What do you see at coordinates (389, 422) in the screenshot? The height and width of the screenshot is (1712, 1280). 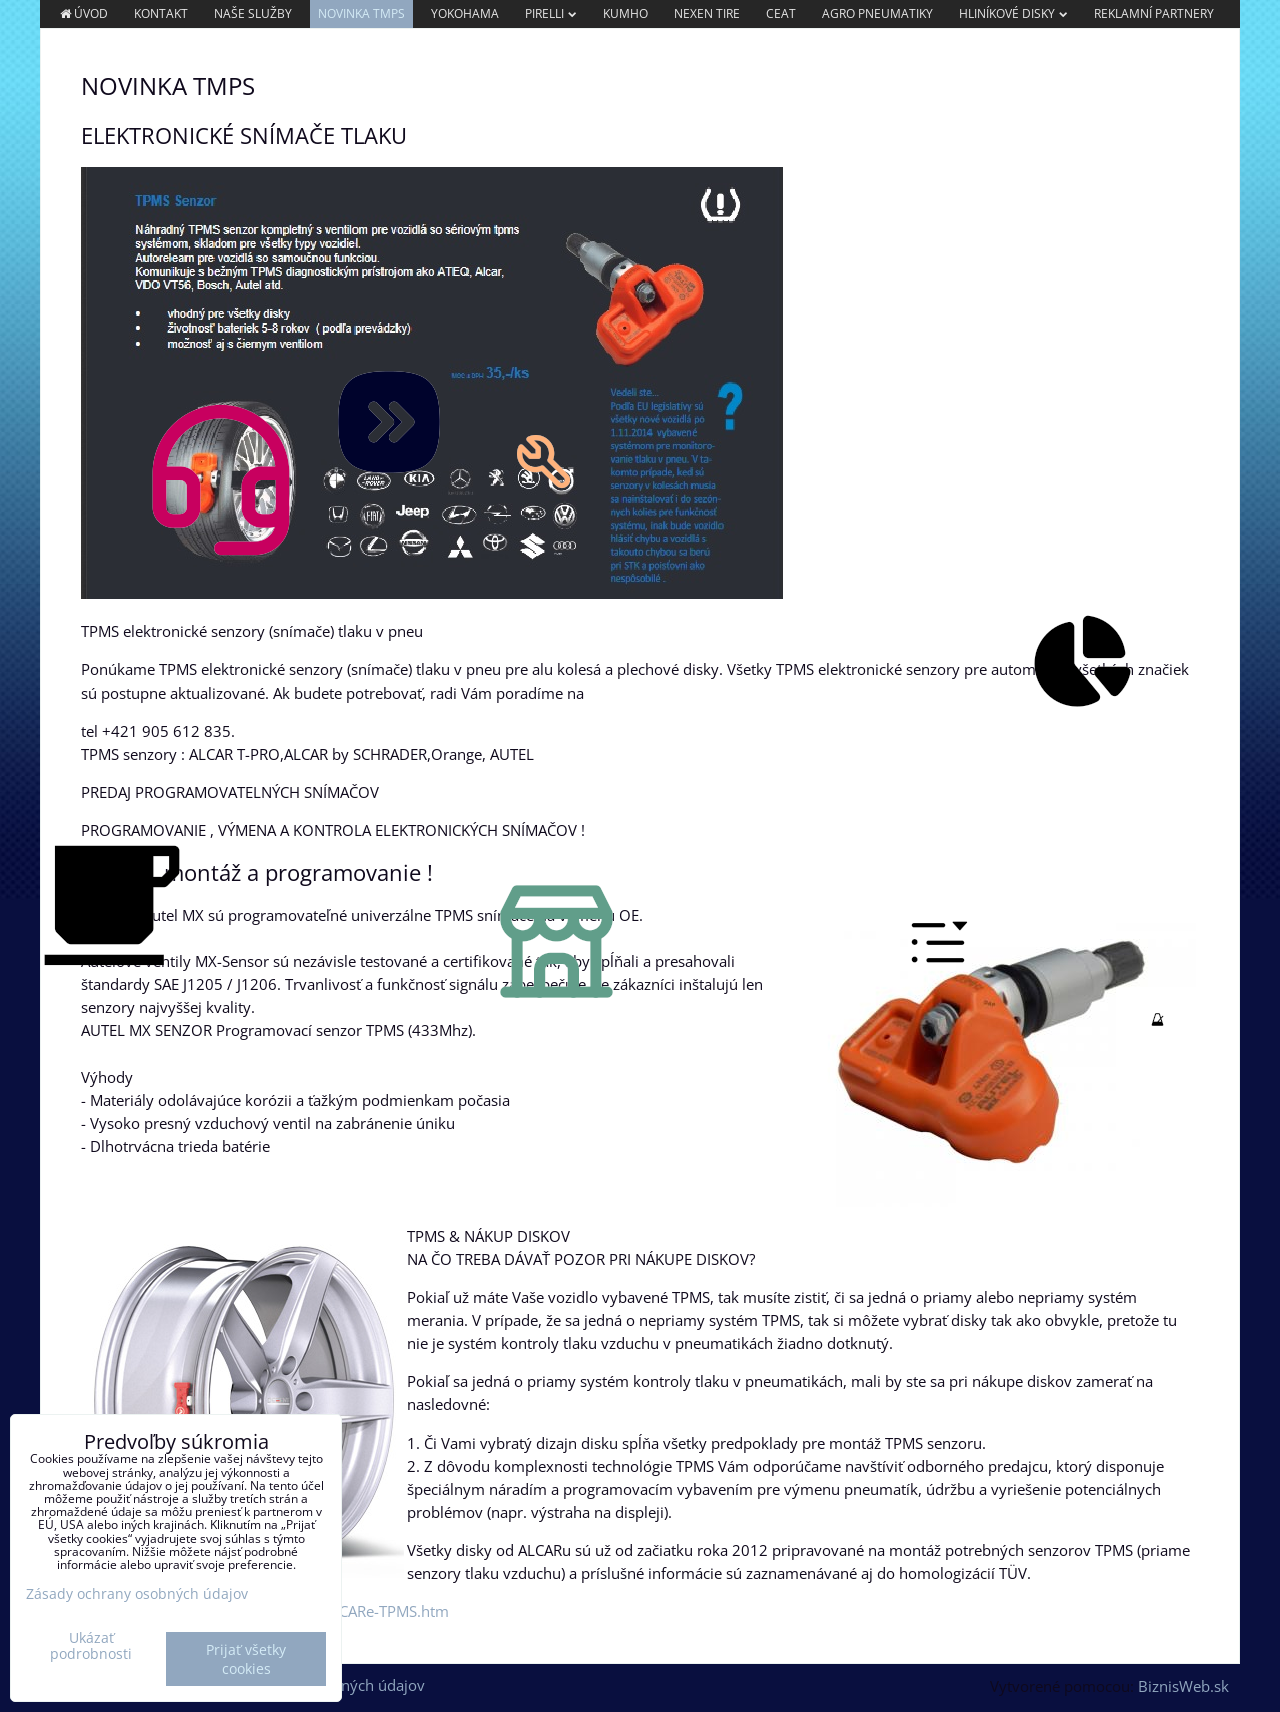 I see `skip forward or advance to next item` at bounding box center [389, 422].